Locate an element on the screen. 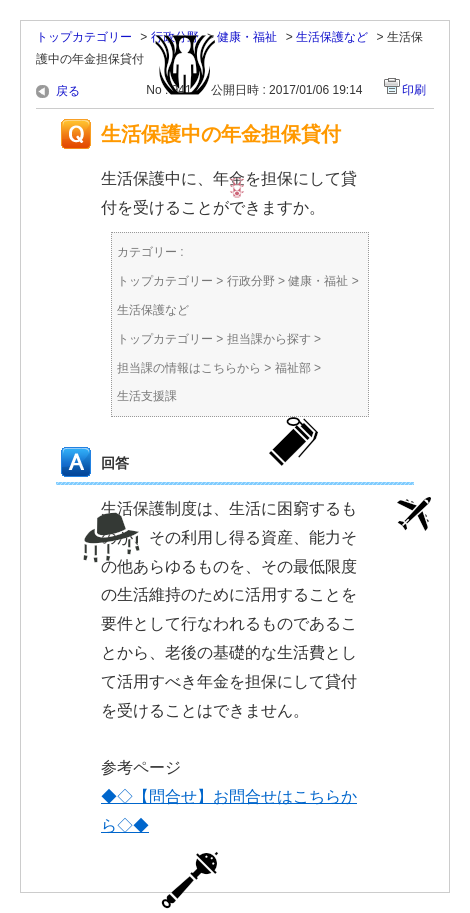  indicates a special power-up or ability is active is located at coordinates (185, 65).